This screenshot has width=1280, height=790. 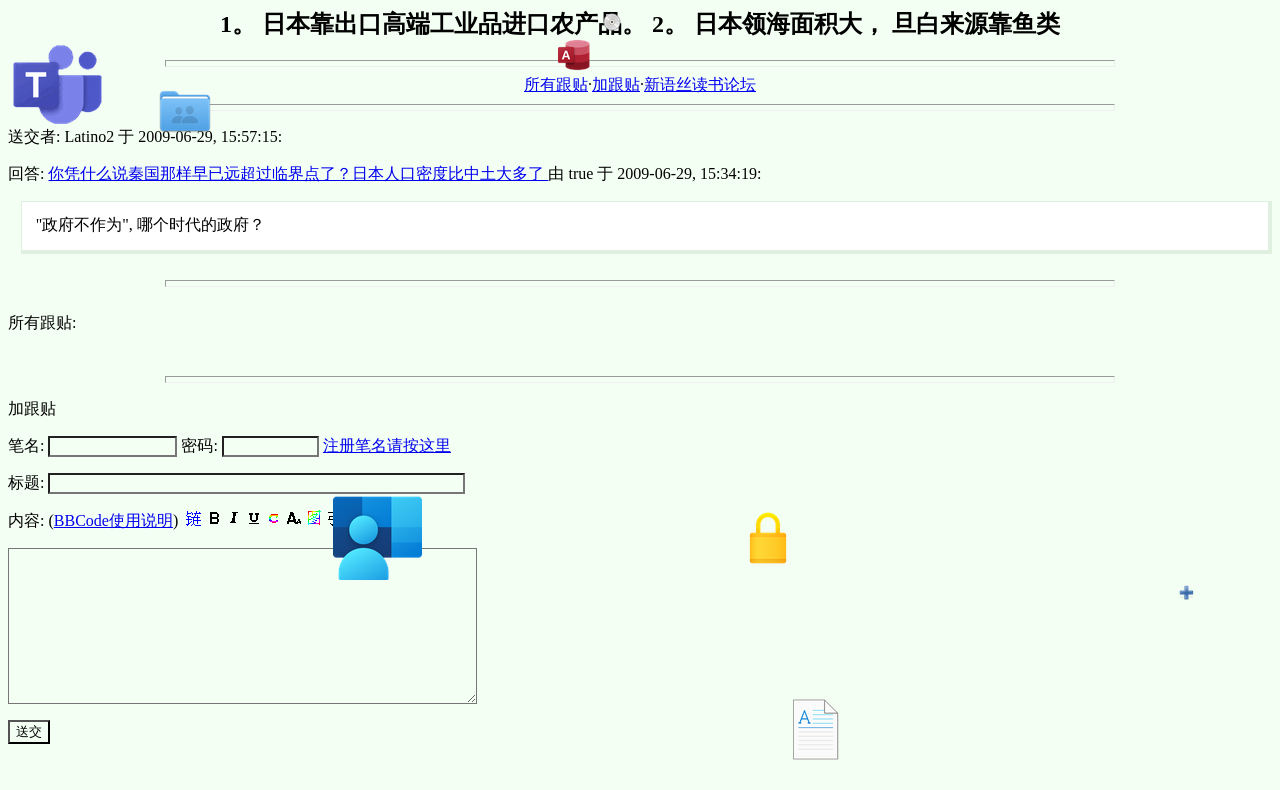 What do you see at coordinates (377, 535) in the screenshot?
I see `open the portal app` at bounding box center [377, 535].